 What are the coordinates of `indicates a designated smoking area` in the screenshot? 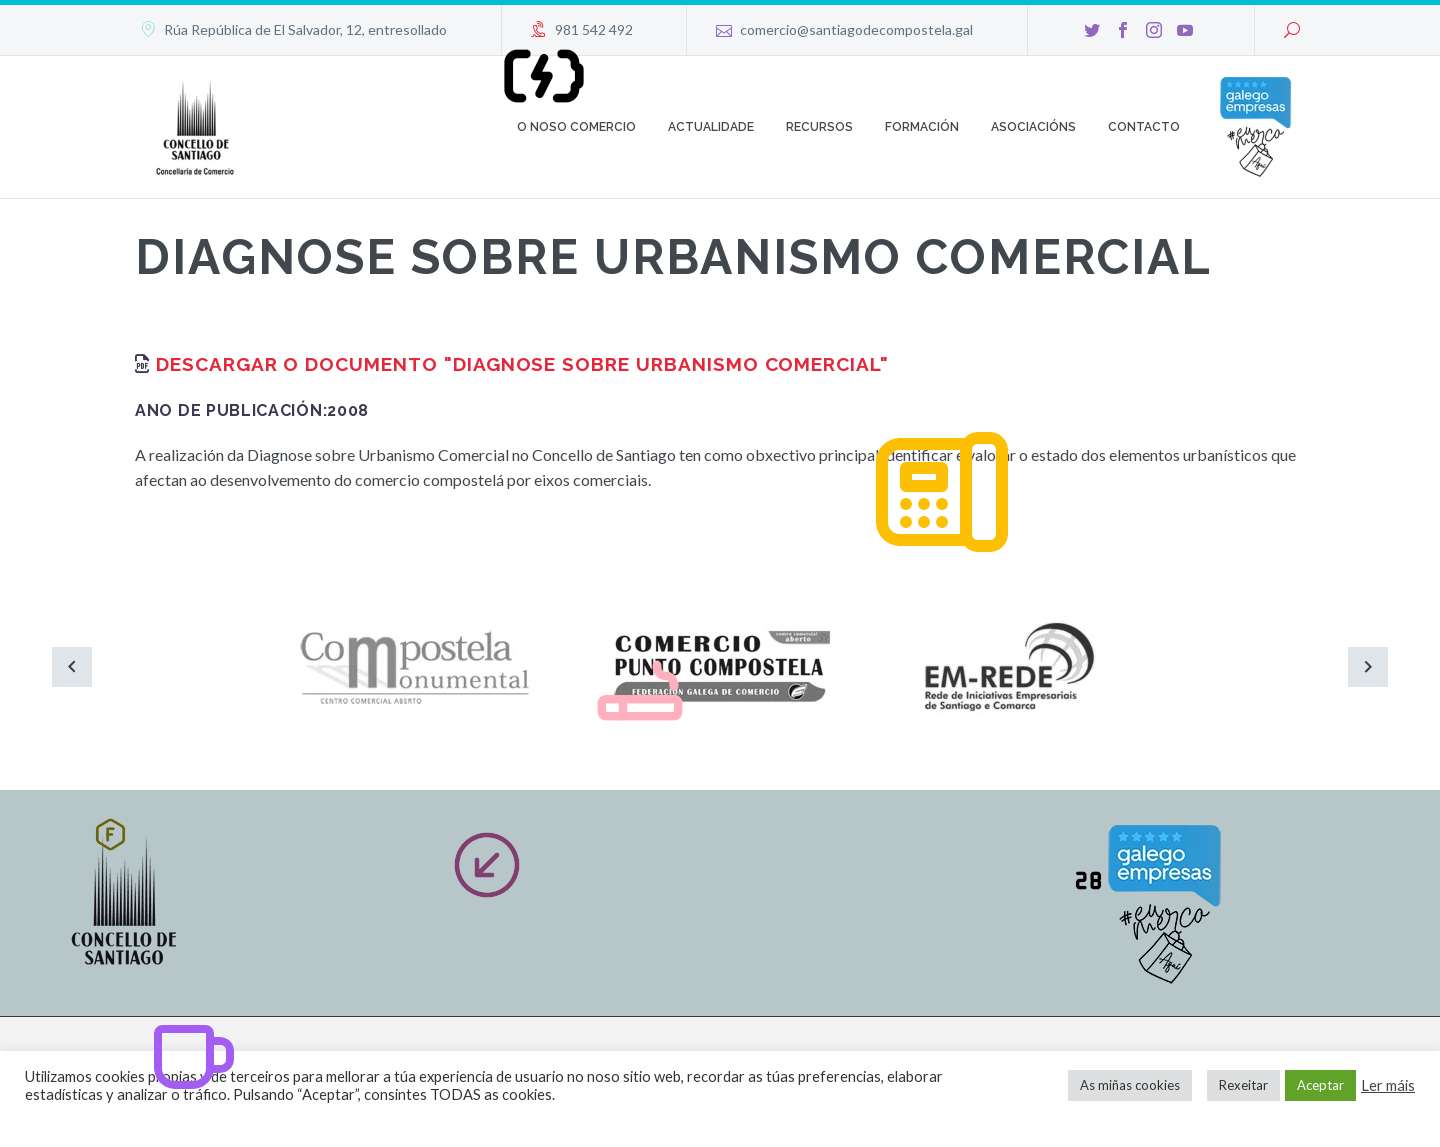 It's located at (640, 695).